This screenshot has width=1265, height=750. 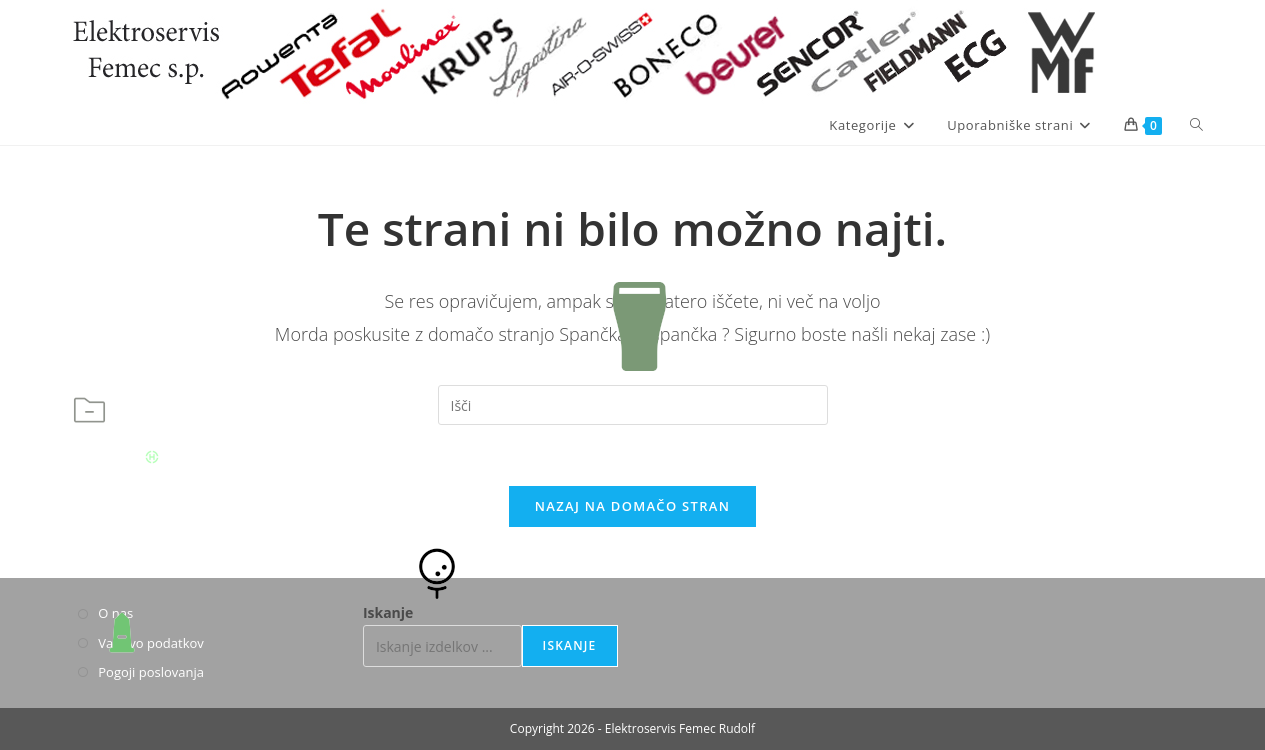 I want to click on remove a folder, so click(x=89, y=409).